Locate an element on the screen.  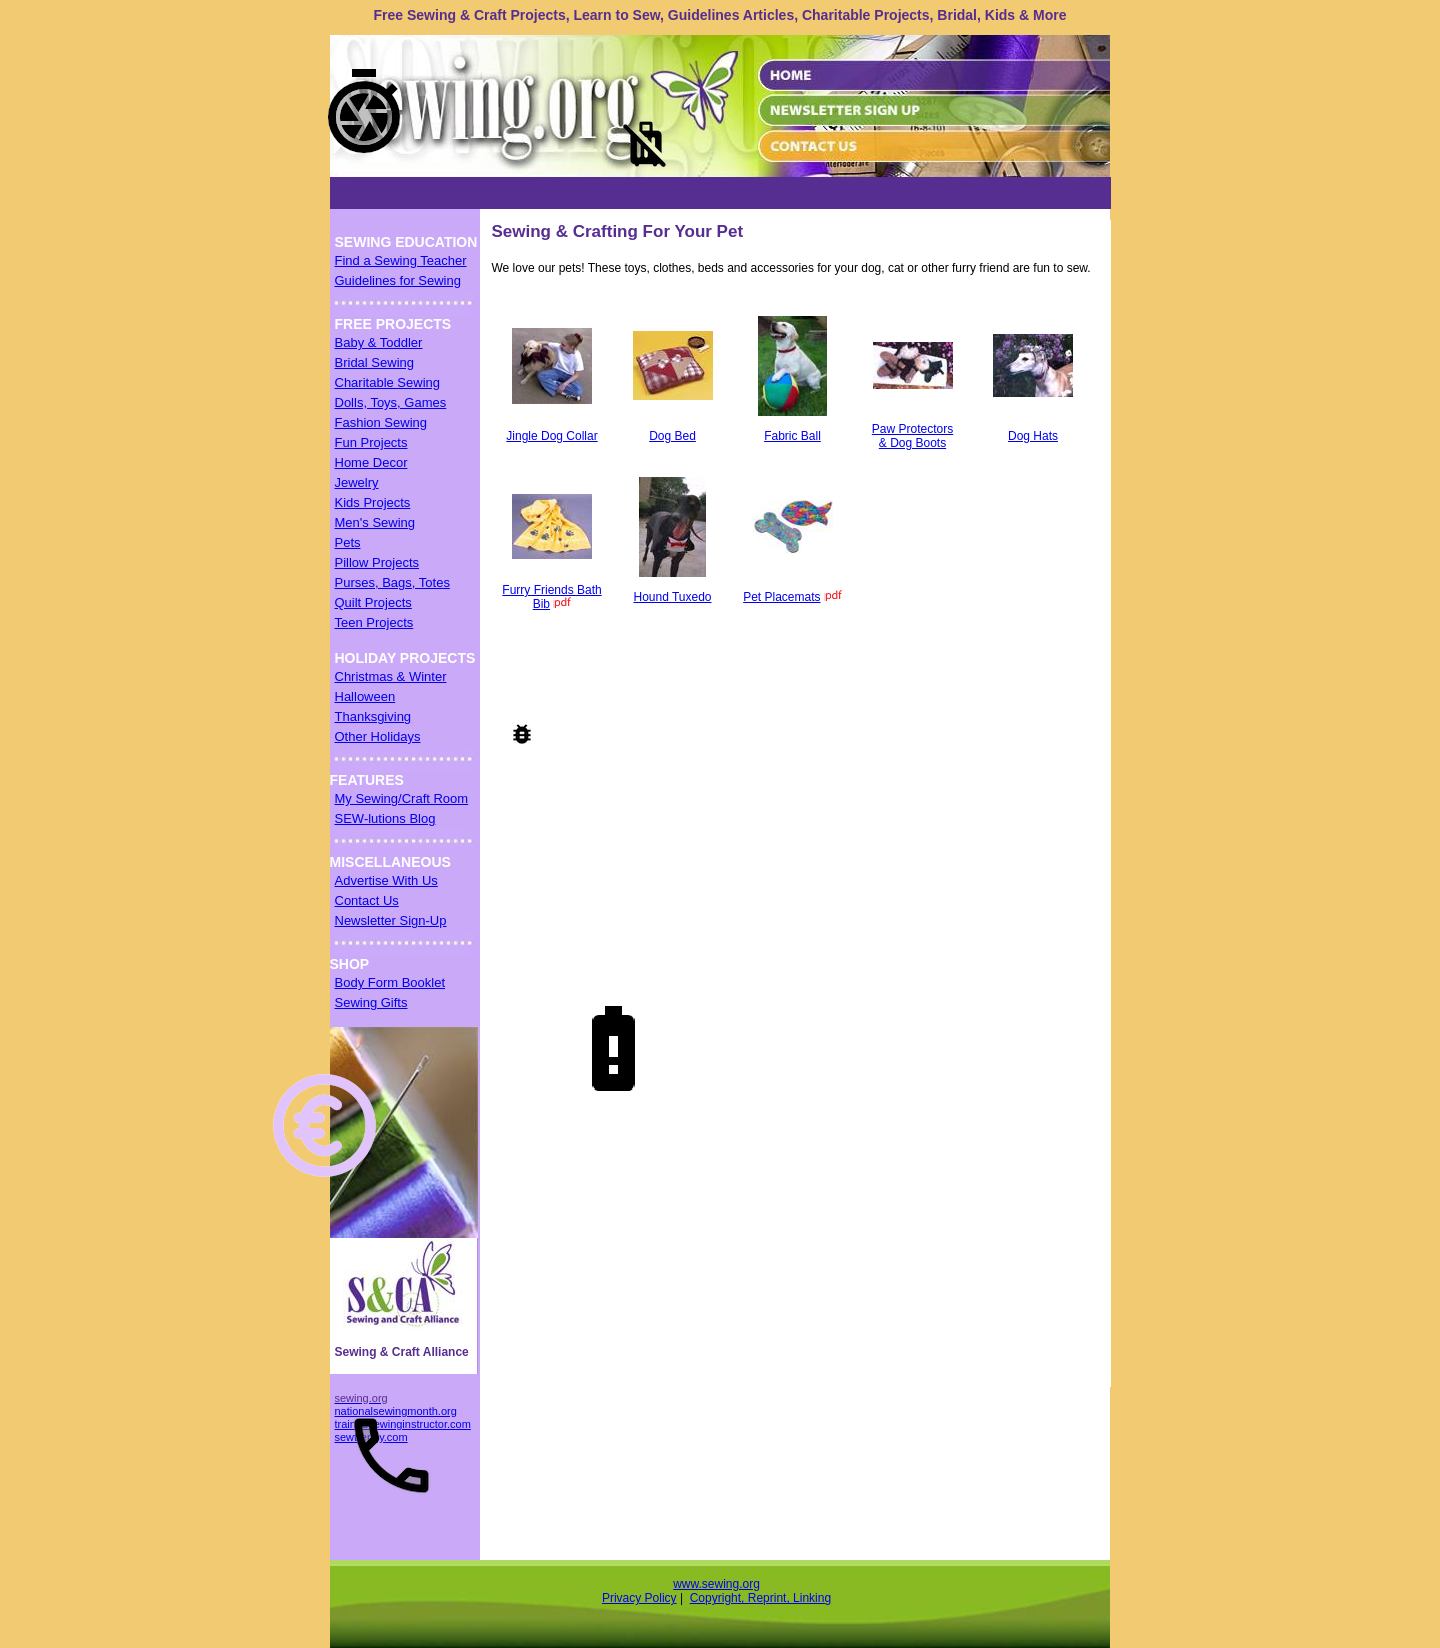
make a phone call is located at coordinates (391, 1455).